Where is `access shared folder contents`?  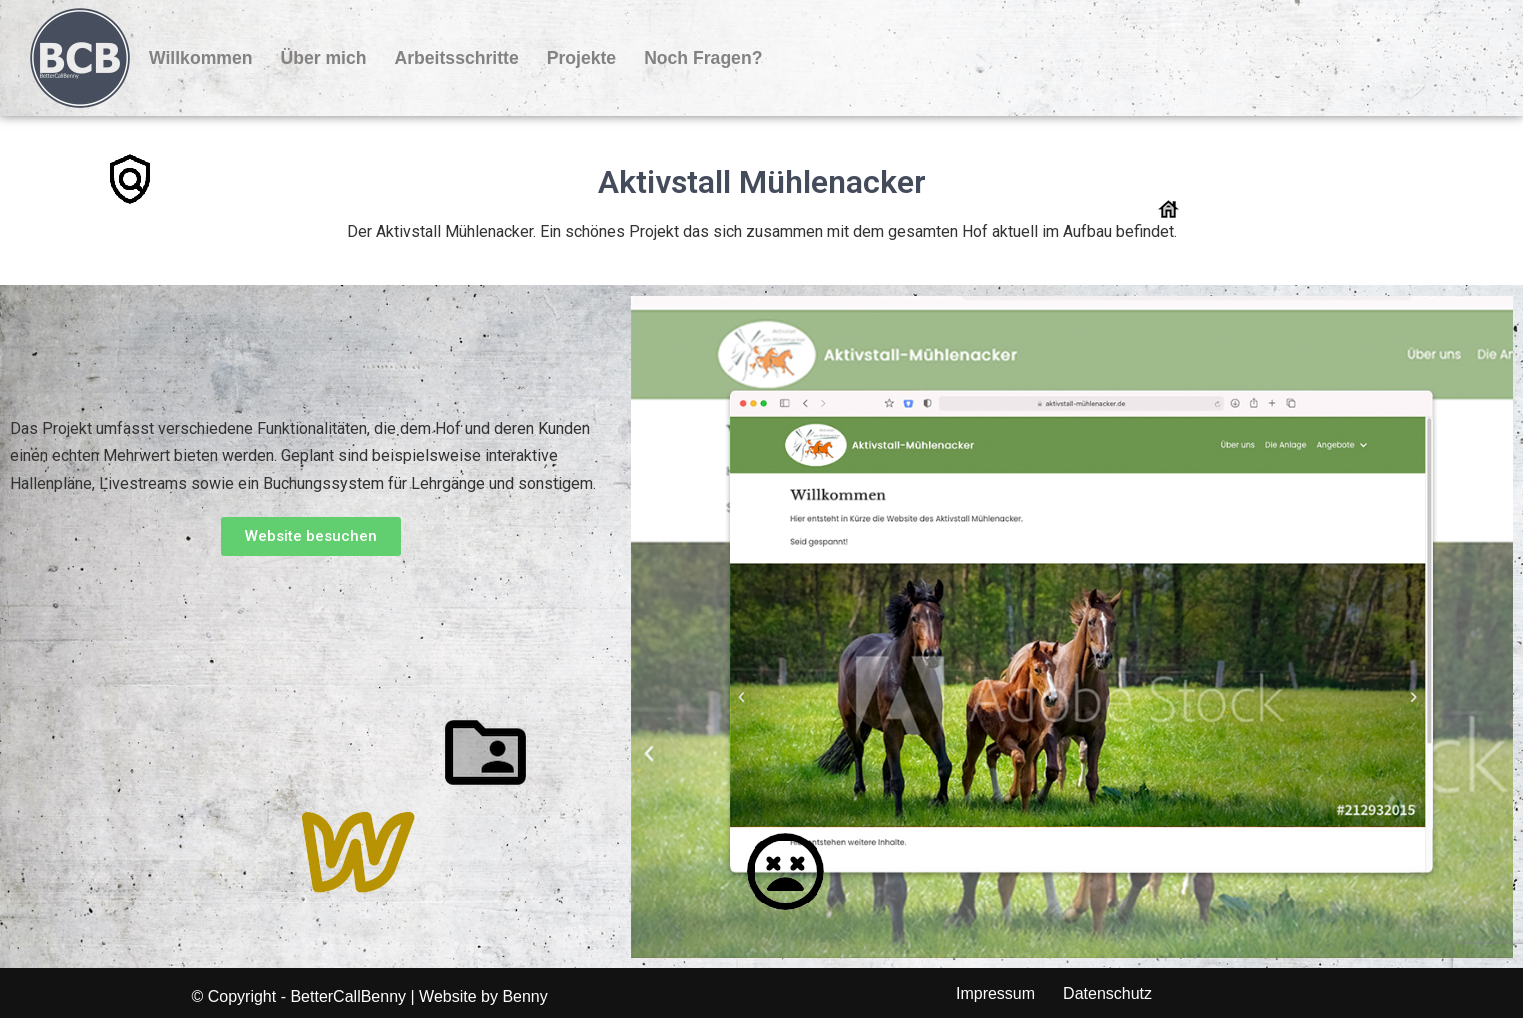
access shared folder contents is located at coordinates (485, 752).